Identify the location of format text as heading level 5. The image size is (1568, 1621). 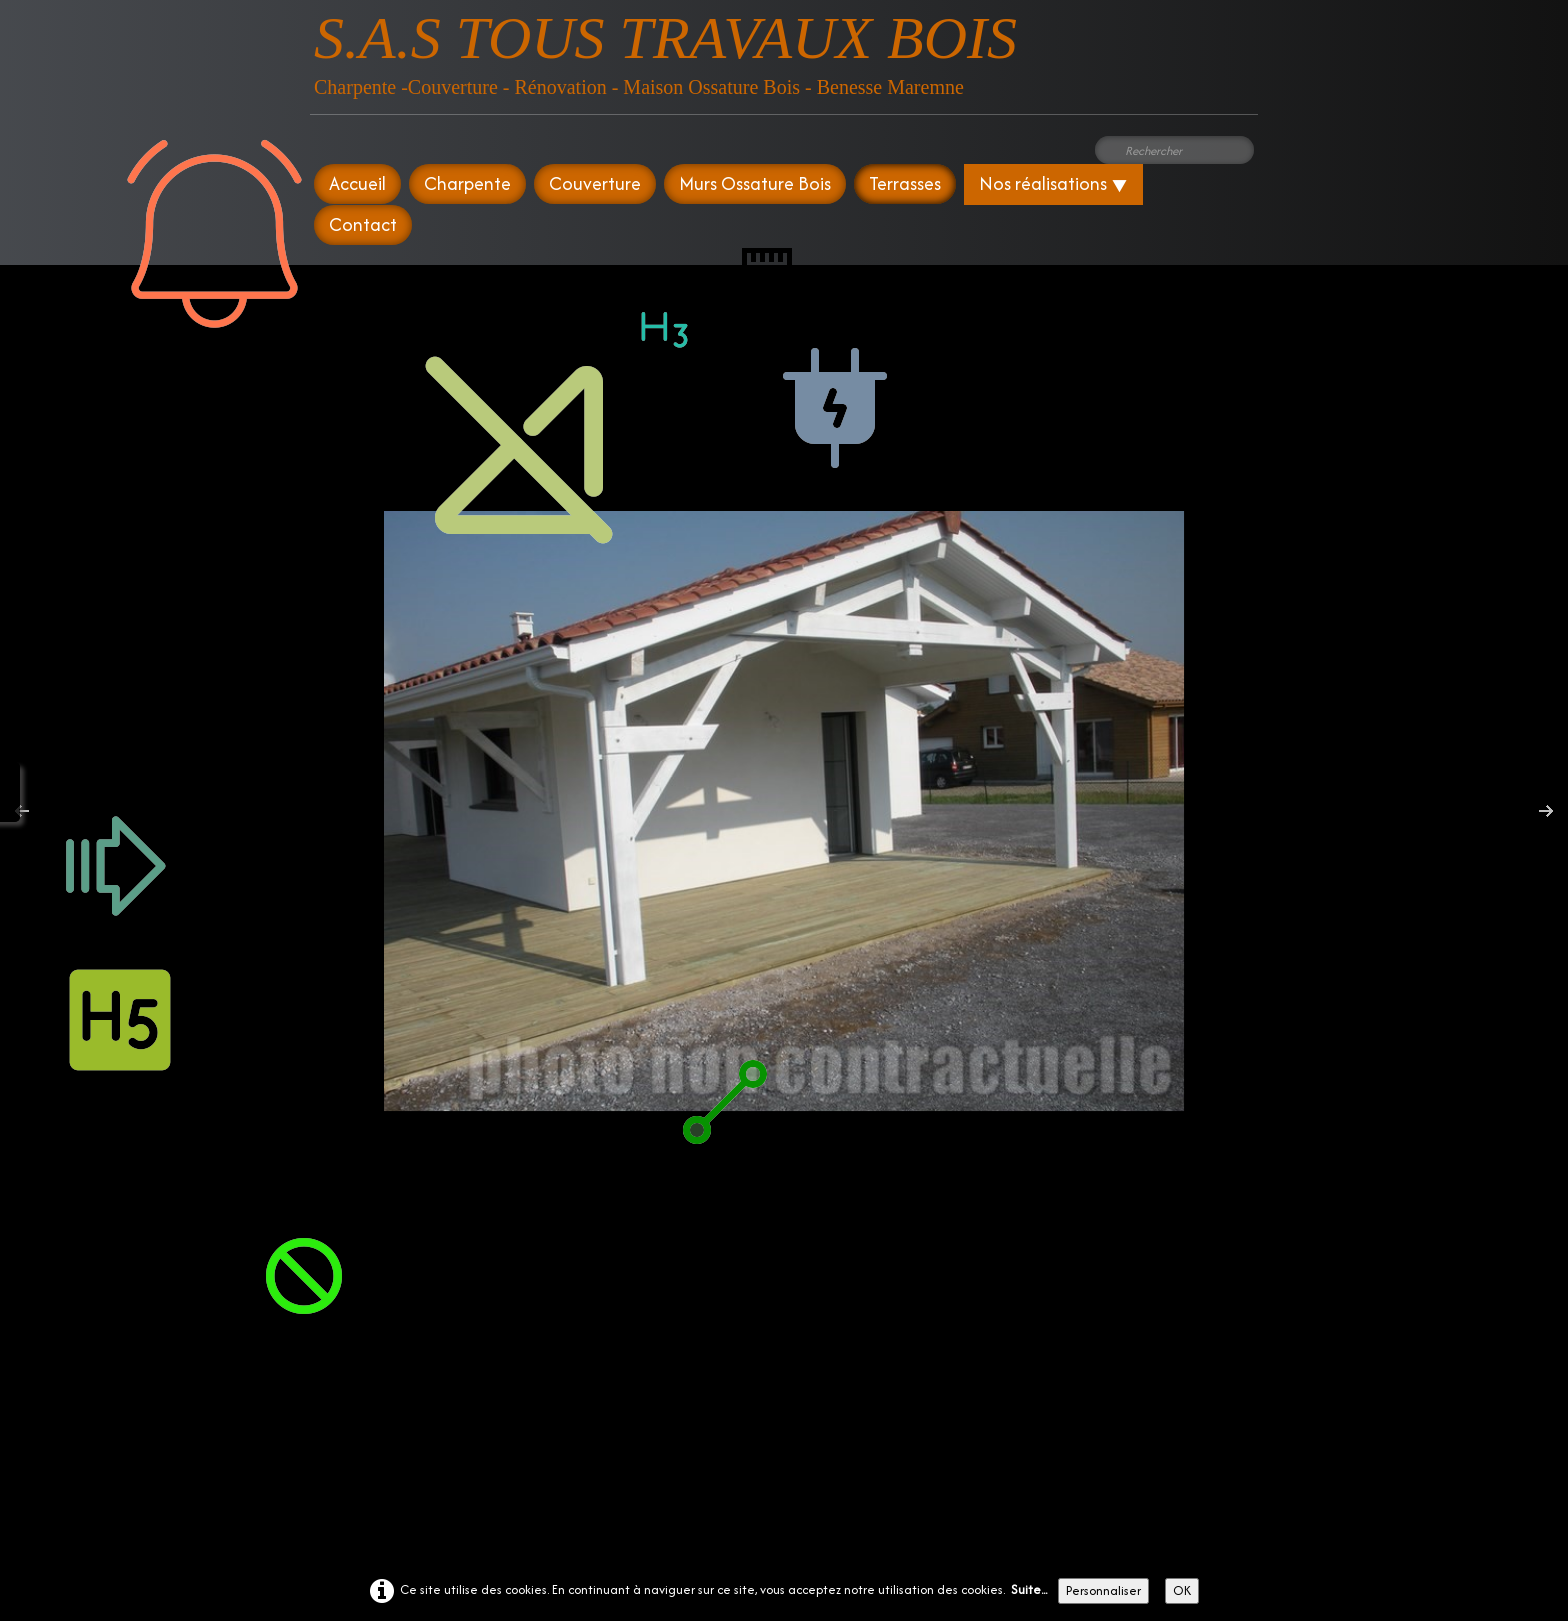
(120, 1020).